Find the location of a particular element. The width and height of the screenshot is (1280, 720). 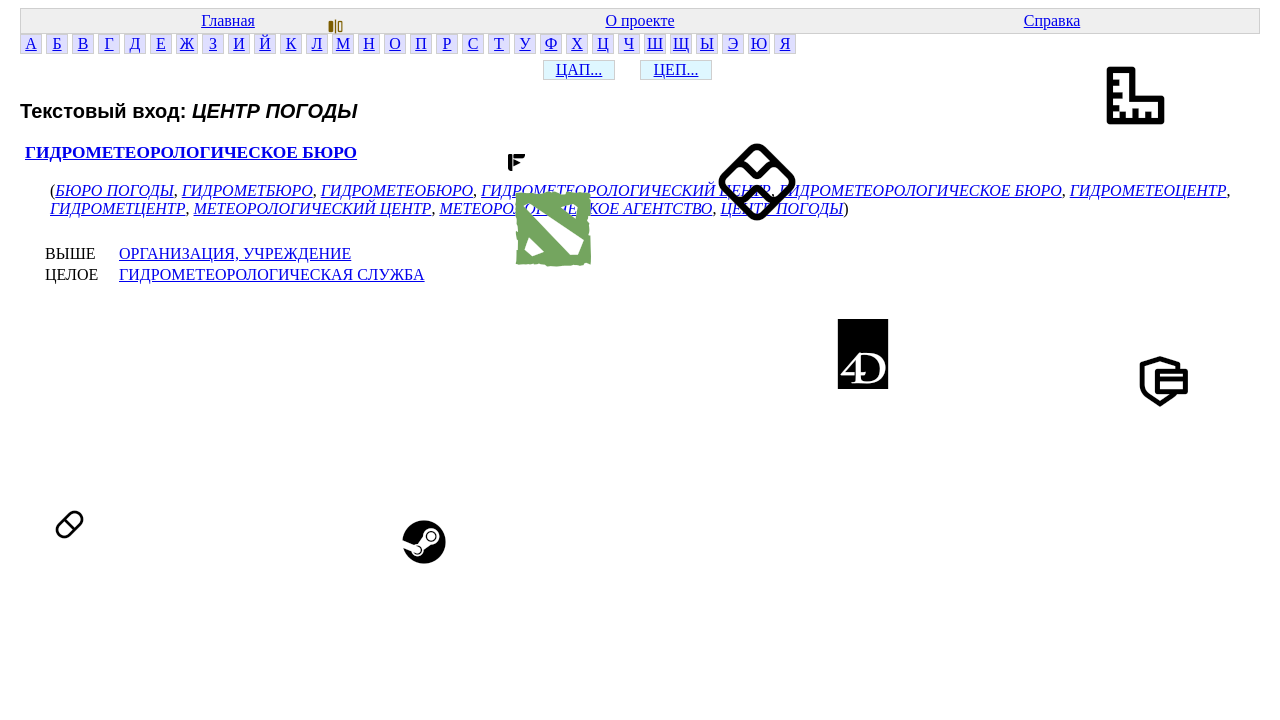

open FreeTube app is located at coordinates (516, 162).